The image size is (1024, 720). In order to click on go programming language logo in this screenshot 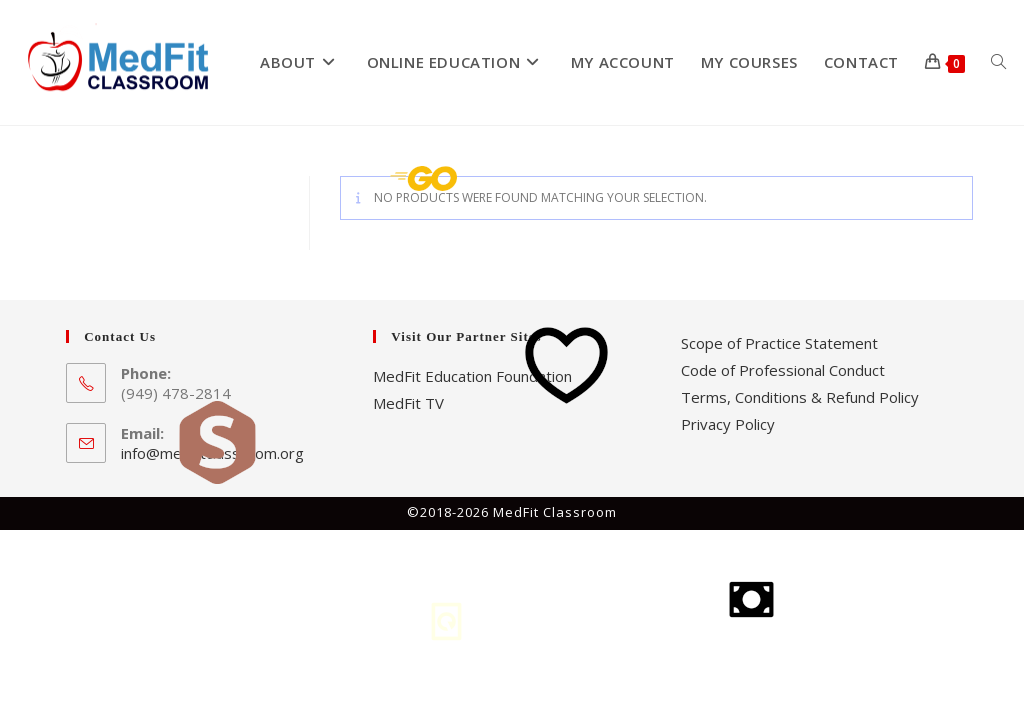, I will do `click(423, 178)`.